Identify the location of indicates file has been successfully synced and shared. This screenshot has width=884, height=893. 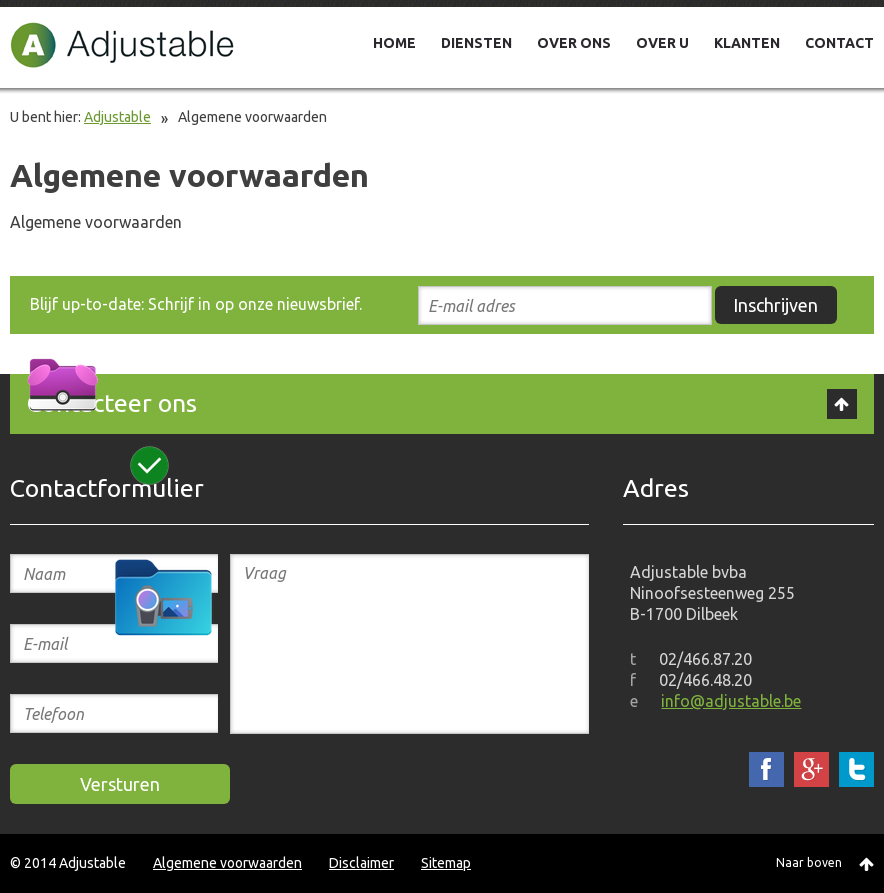
(149, 465).